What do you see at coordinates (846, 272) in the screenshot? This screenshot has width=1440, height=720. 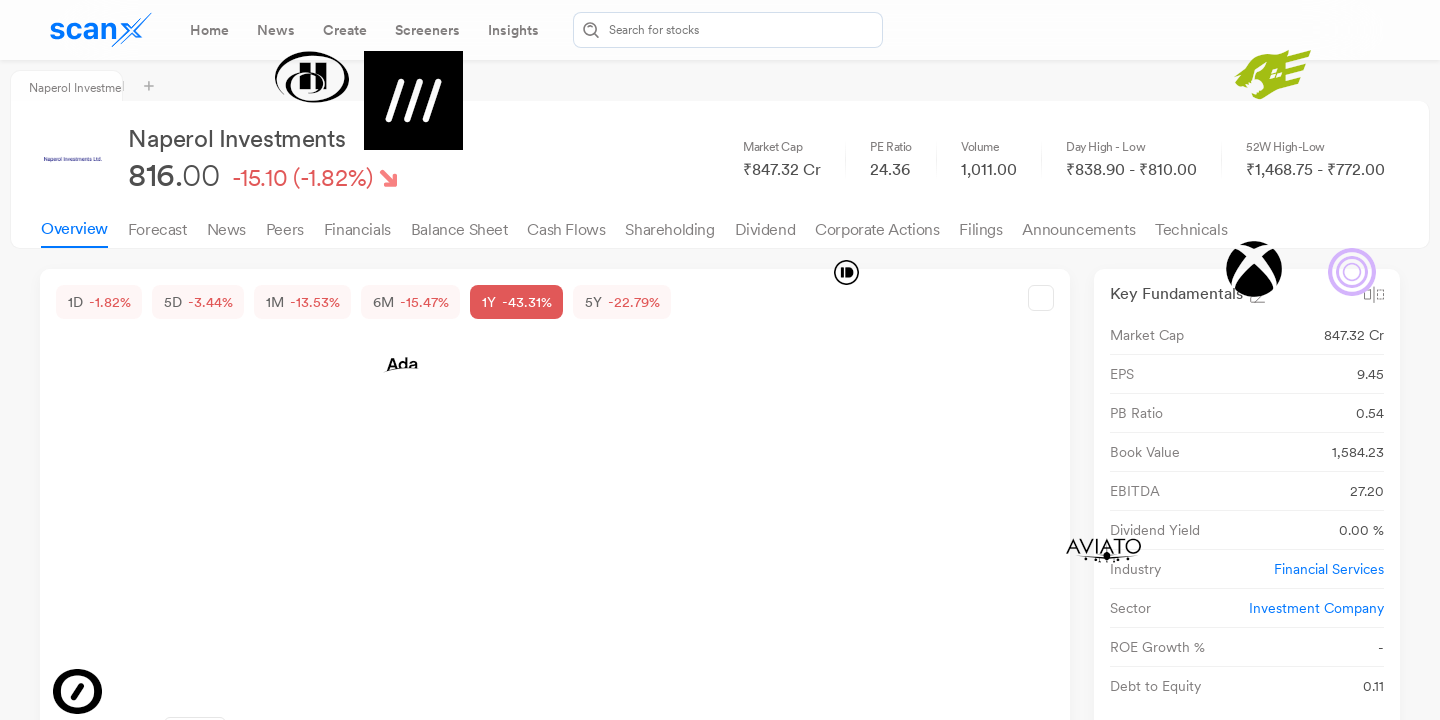 I see `open pushbullet app` at bounding box center [846, 272].